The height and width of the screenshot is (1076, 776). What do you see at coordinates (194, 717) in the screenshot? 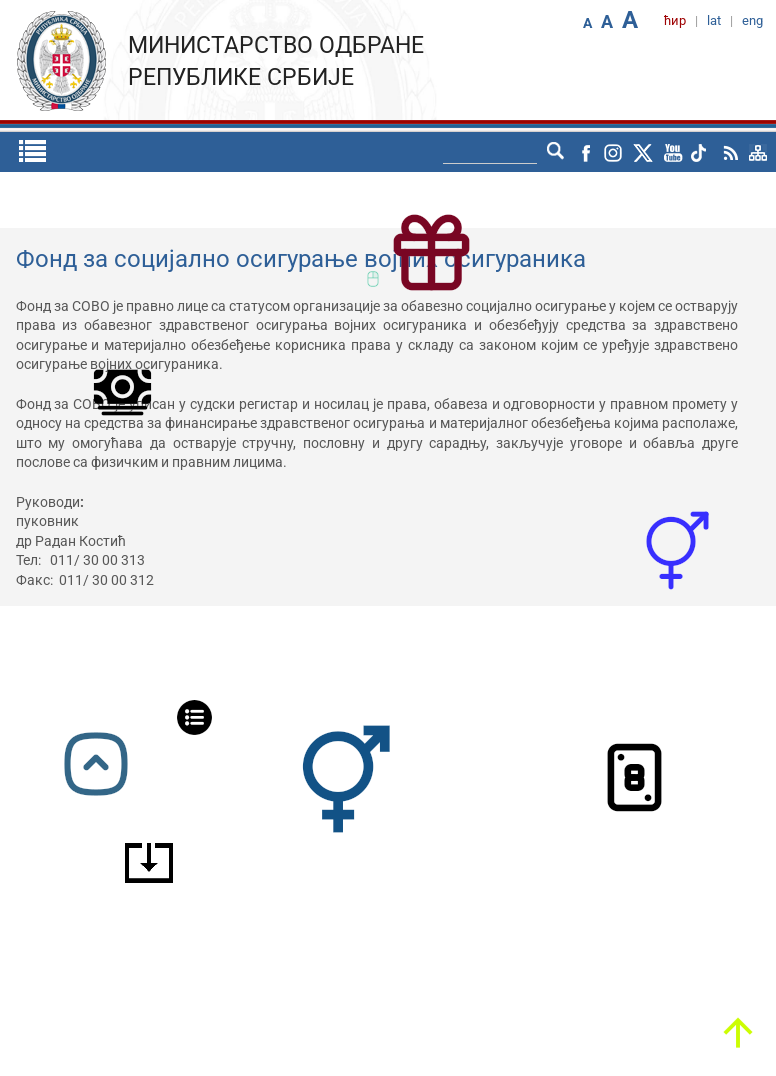
I see `view list or menu options` at bounding box center [194, 717].